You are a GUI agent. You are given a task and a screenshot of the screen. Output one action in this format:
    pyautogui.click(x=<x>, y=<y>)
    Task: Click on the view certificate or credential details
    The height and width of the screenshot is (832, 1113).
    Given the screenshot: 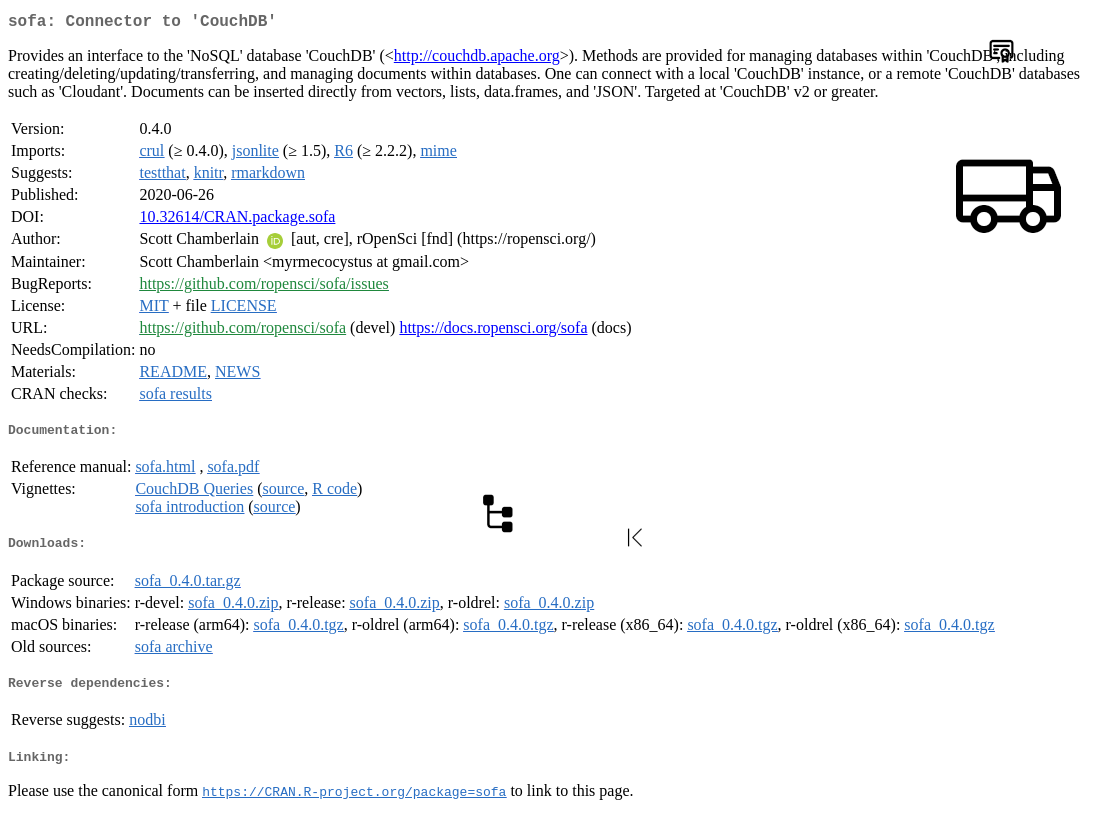 What is the action you would take?
    pyautogui.click(x=1001, y=49)
    